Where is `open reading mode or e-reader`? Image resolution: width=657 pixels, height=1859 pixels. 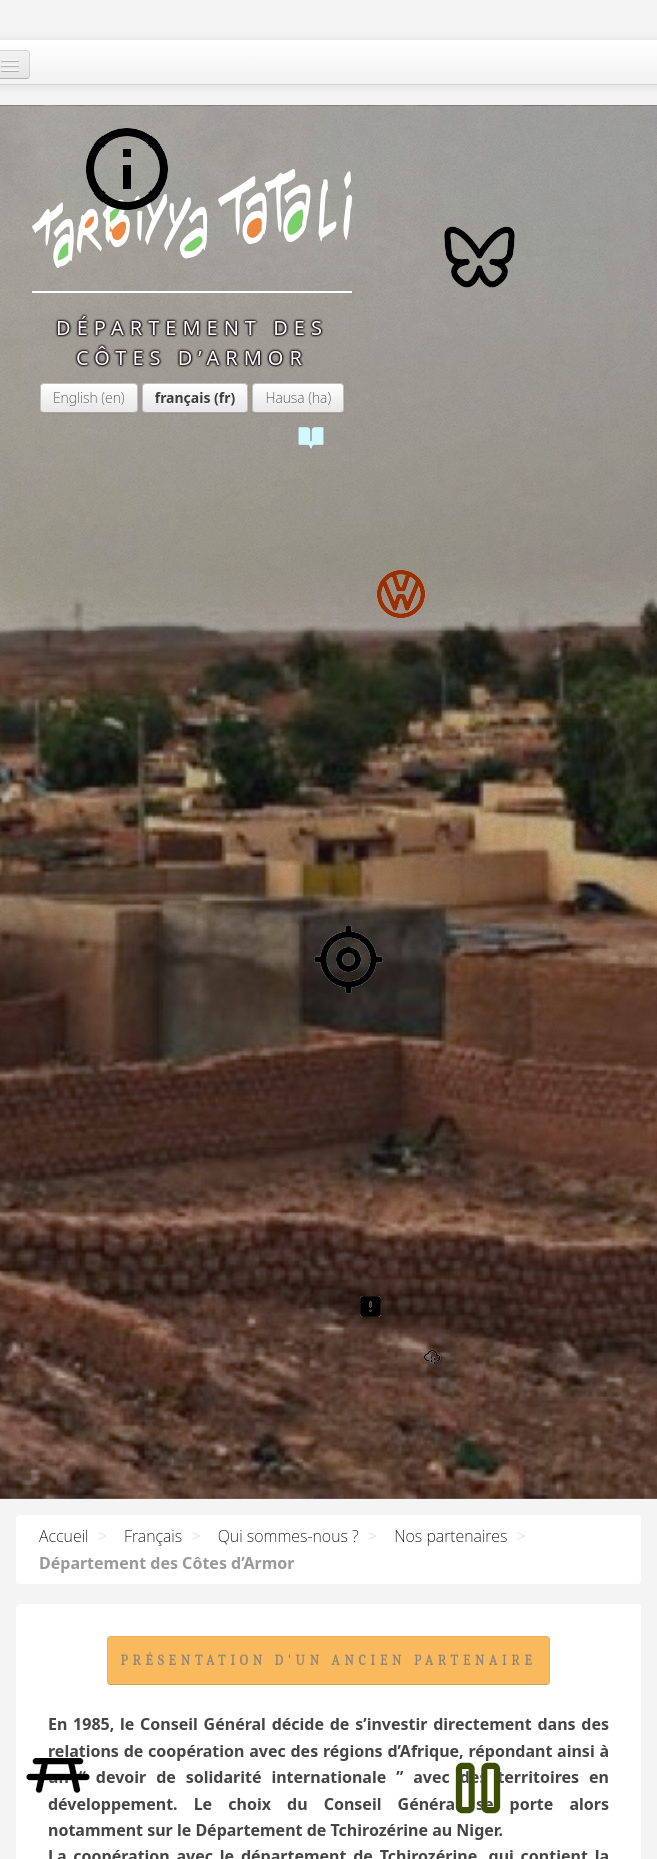 open reading mode or e-reader is located at coordinates (311, 436).